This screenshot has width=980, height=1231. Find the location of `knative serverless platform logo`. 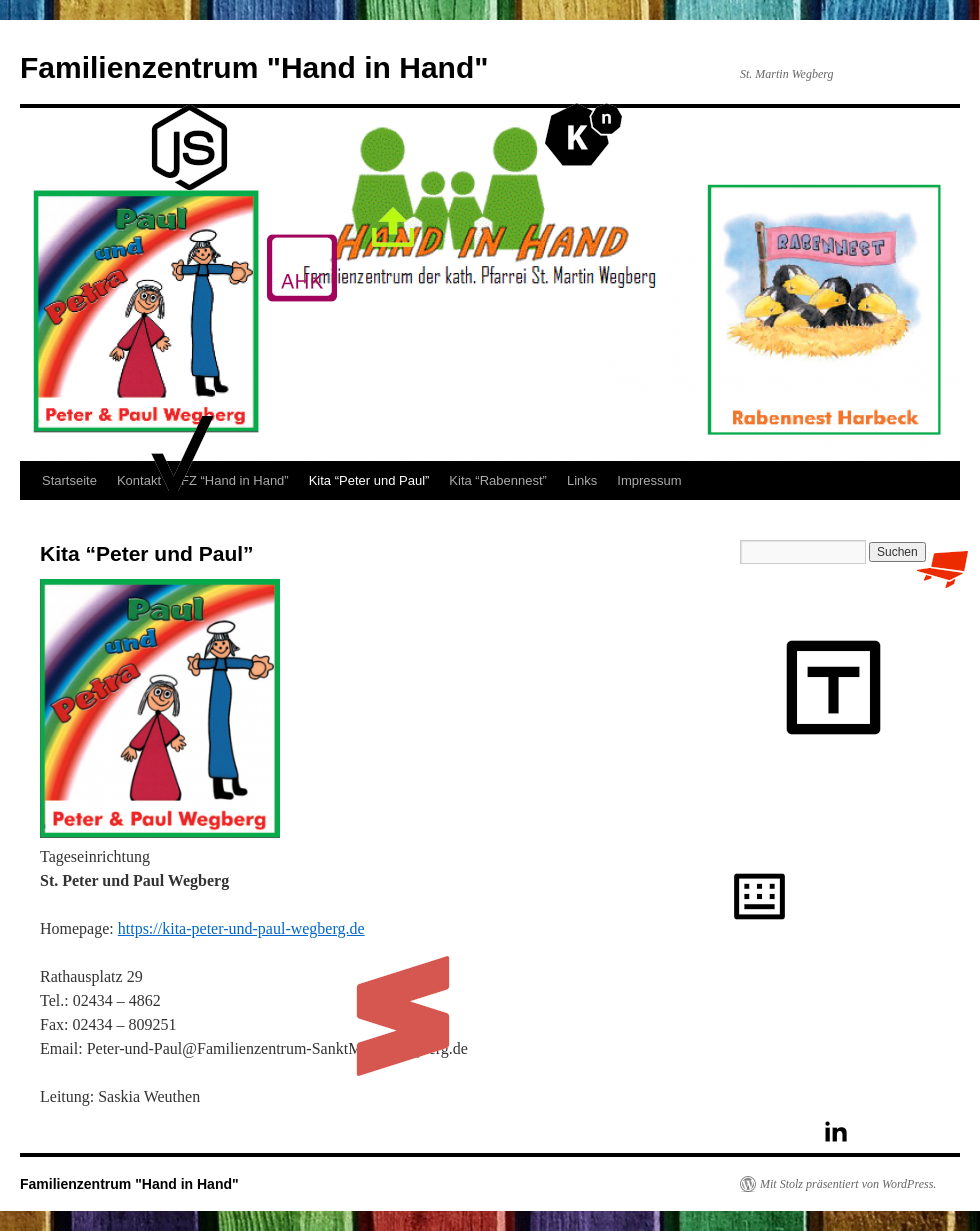

knative serverless platform logo is located at coordinates (583, 134).